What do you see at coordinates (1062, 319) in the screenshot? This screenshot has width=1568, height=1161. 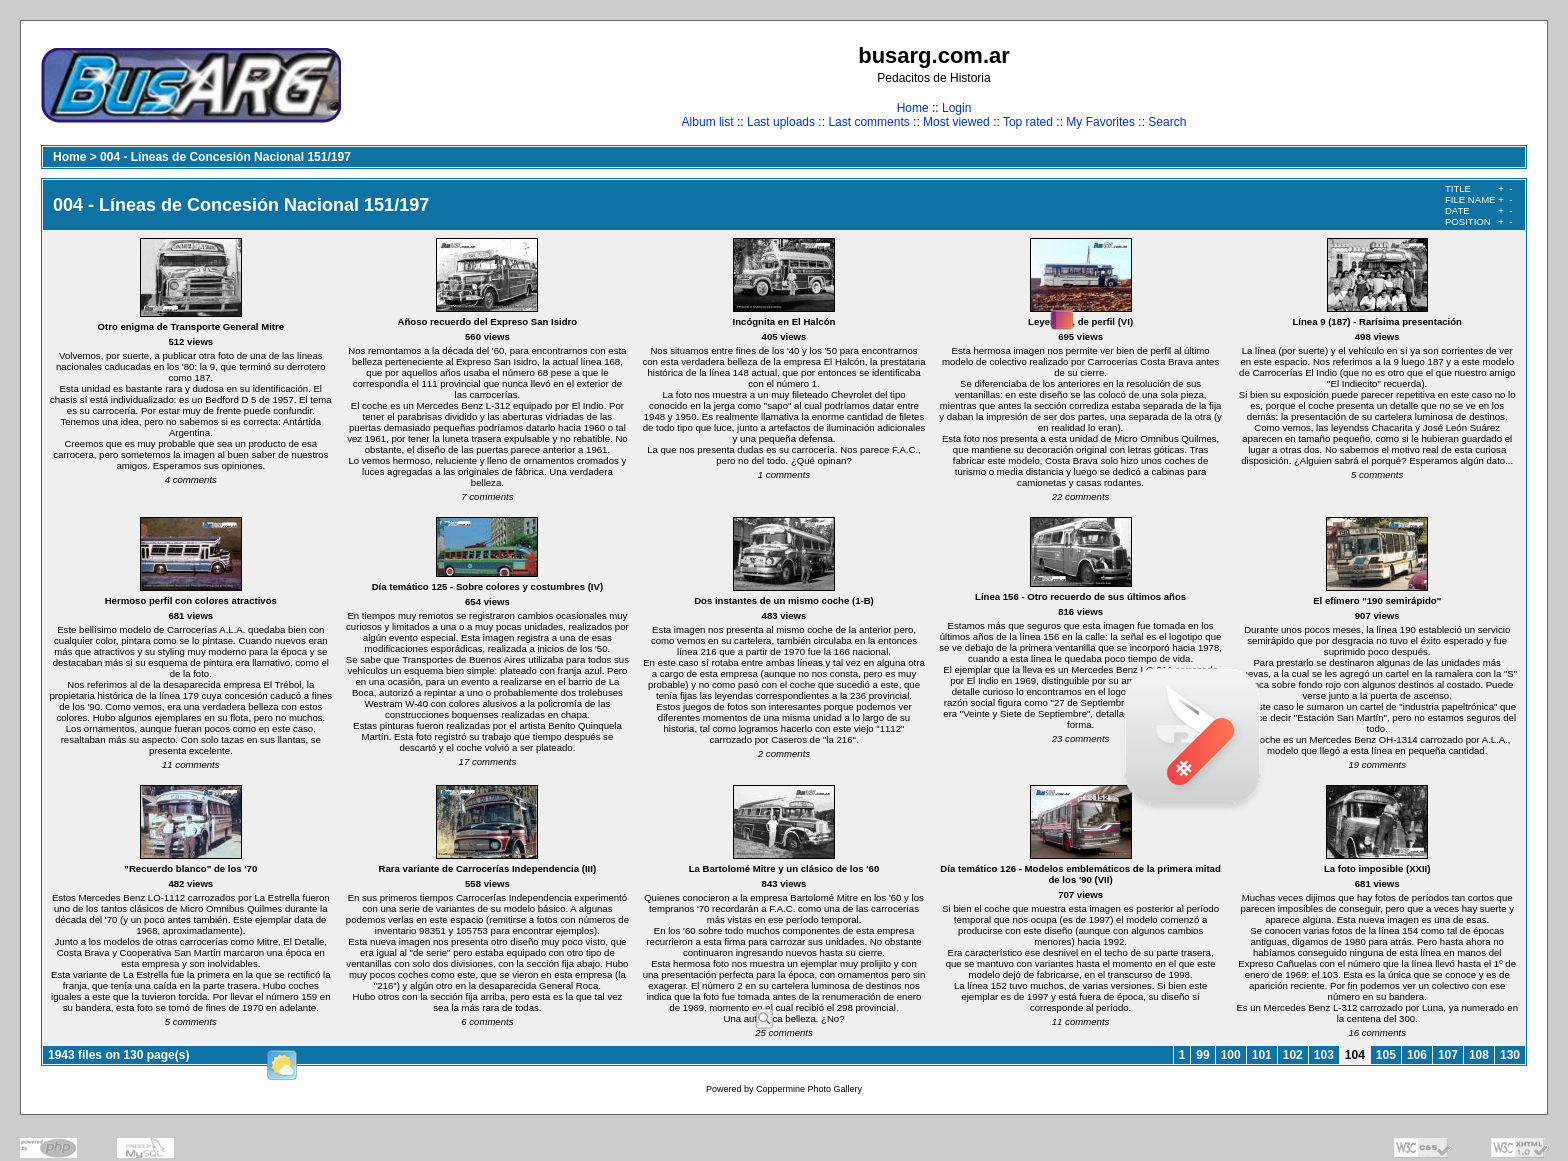 I see `access the desktop folder` at bounding box center [1062, 319].